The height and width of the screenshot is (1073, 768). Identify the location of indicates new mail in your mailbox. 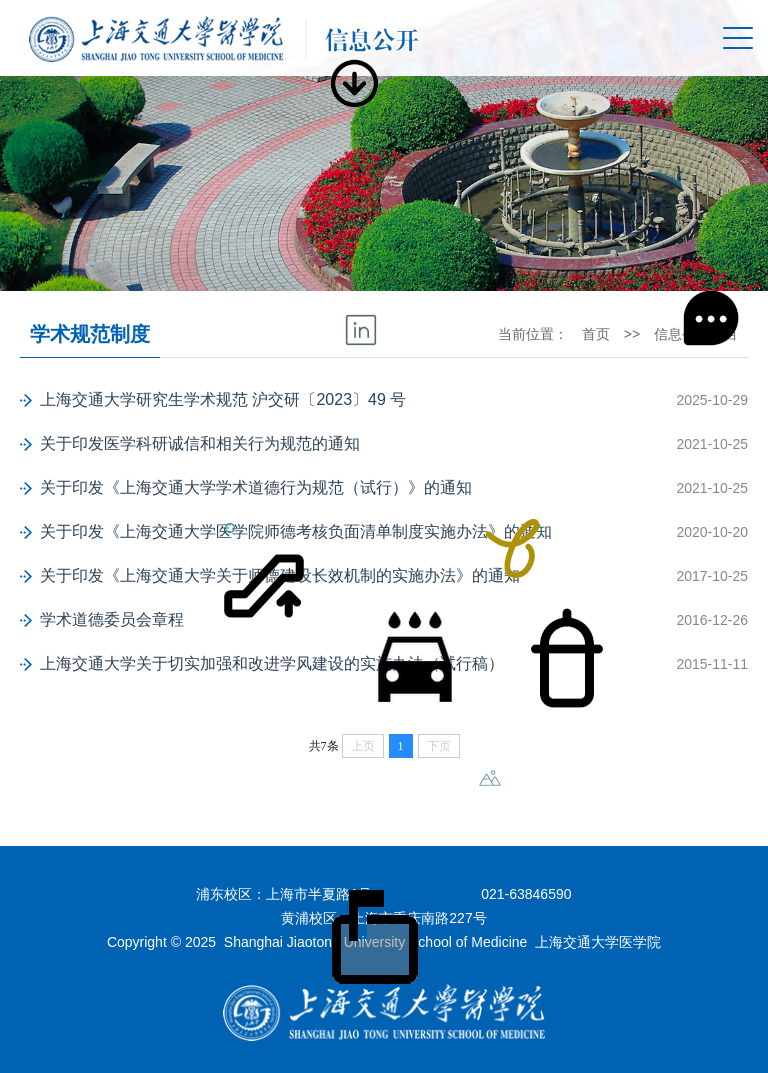
(375, 941).